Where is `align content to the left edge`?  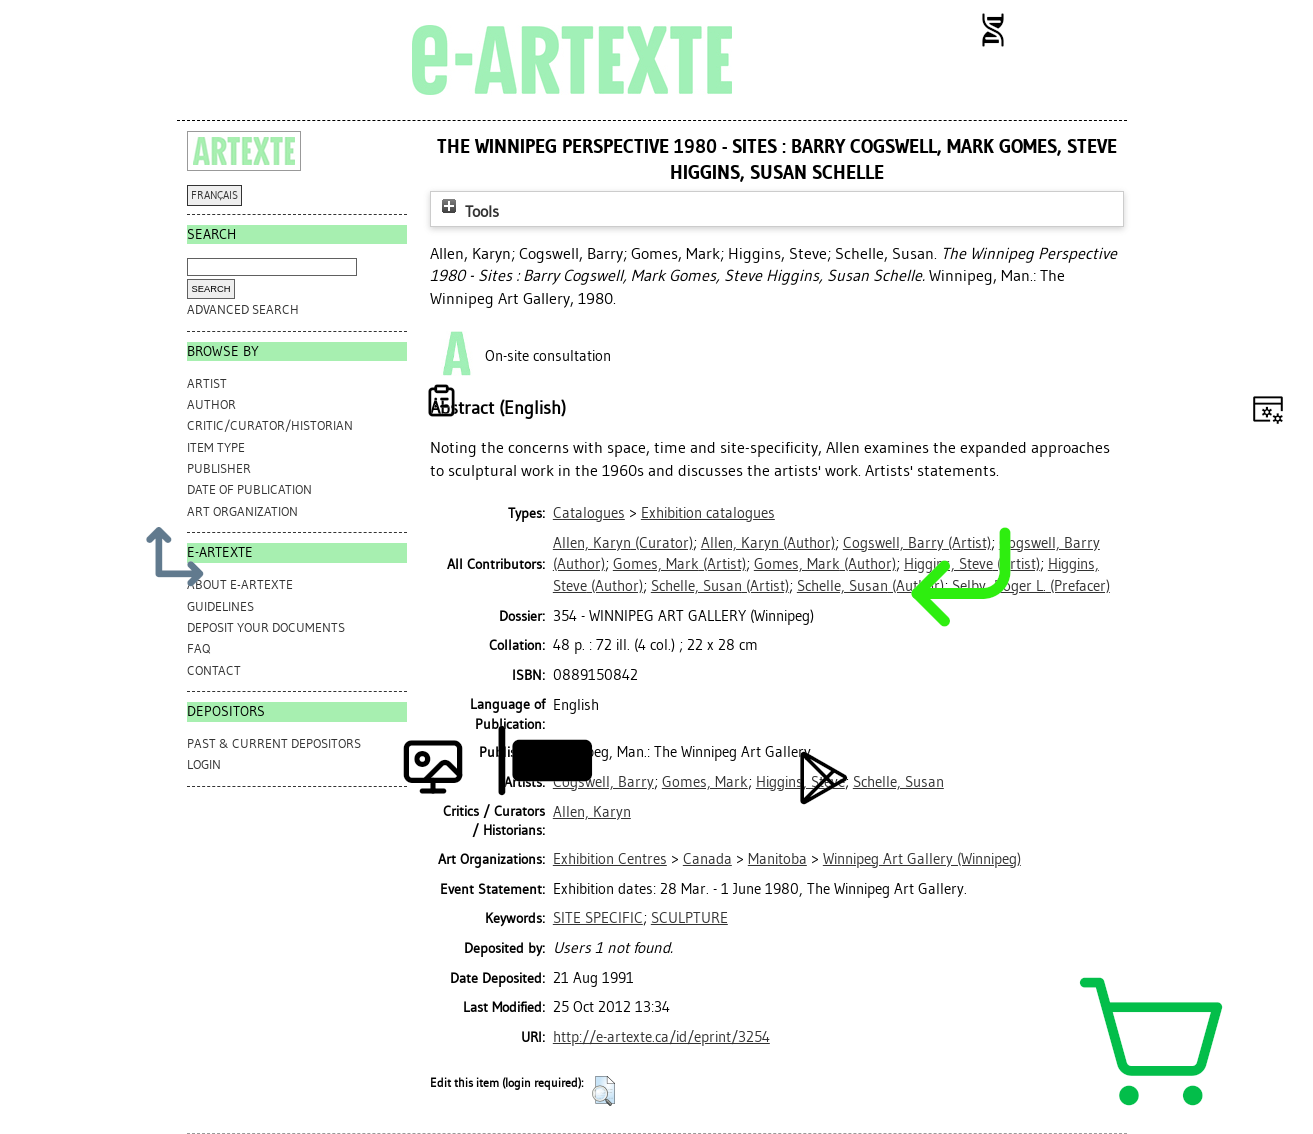 align content to the left edge is located at coordinates (543, 760).